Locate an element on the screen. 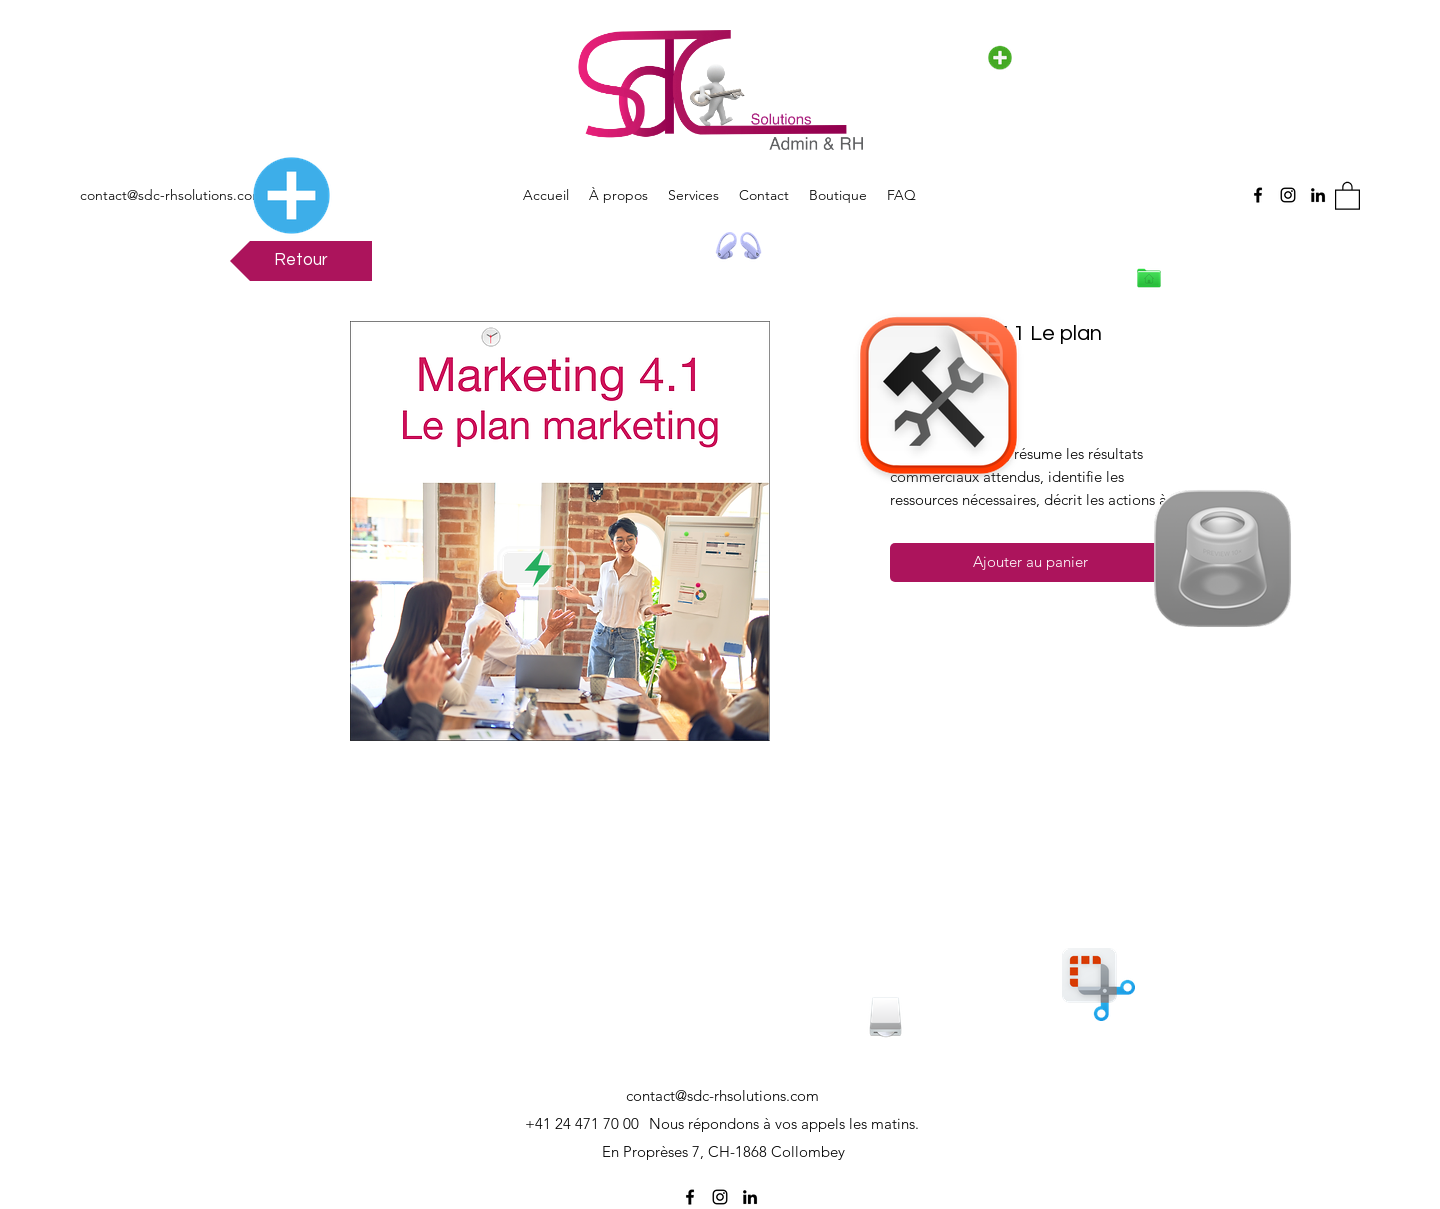  add a new item to the list is located at coordinates (1000, 58).